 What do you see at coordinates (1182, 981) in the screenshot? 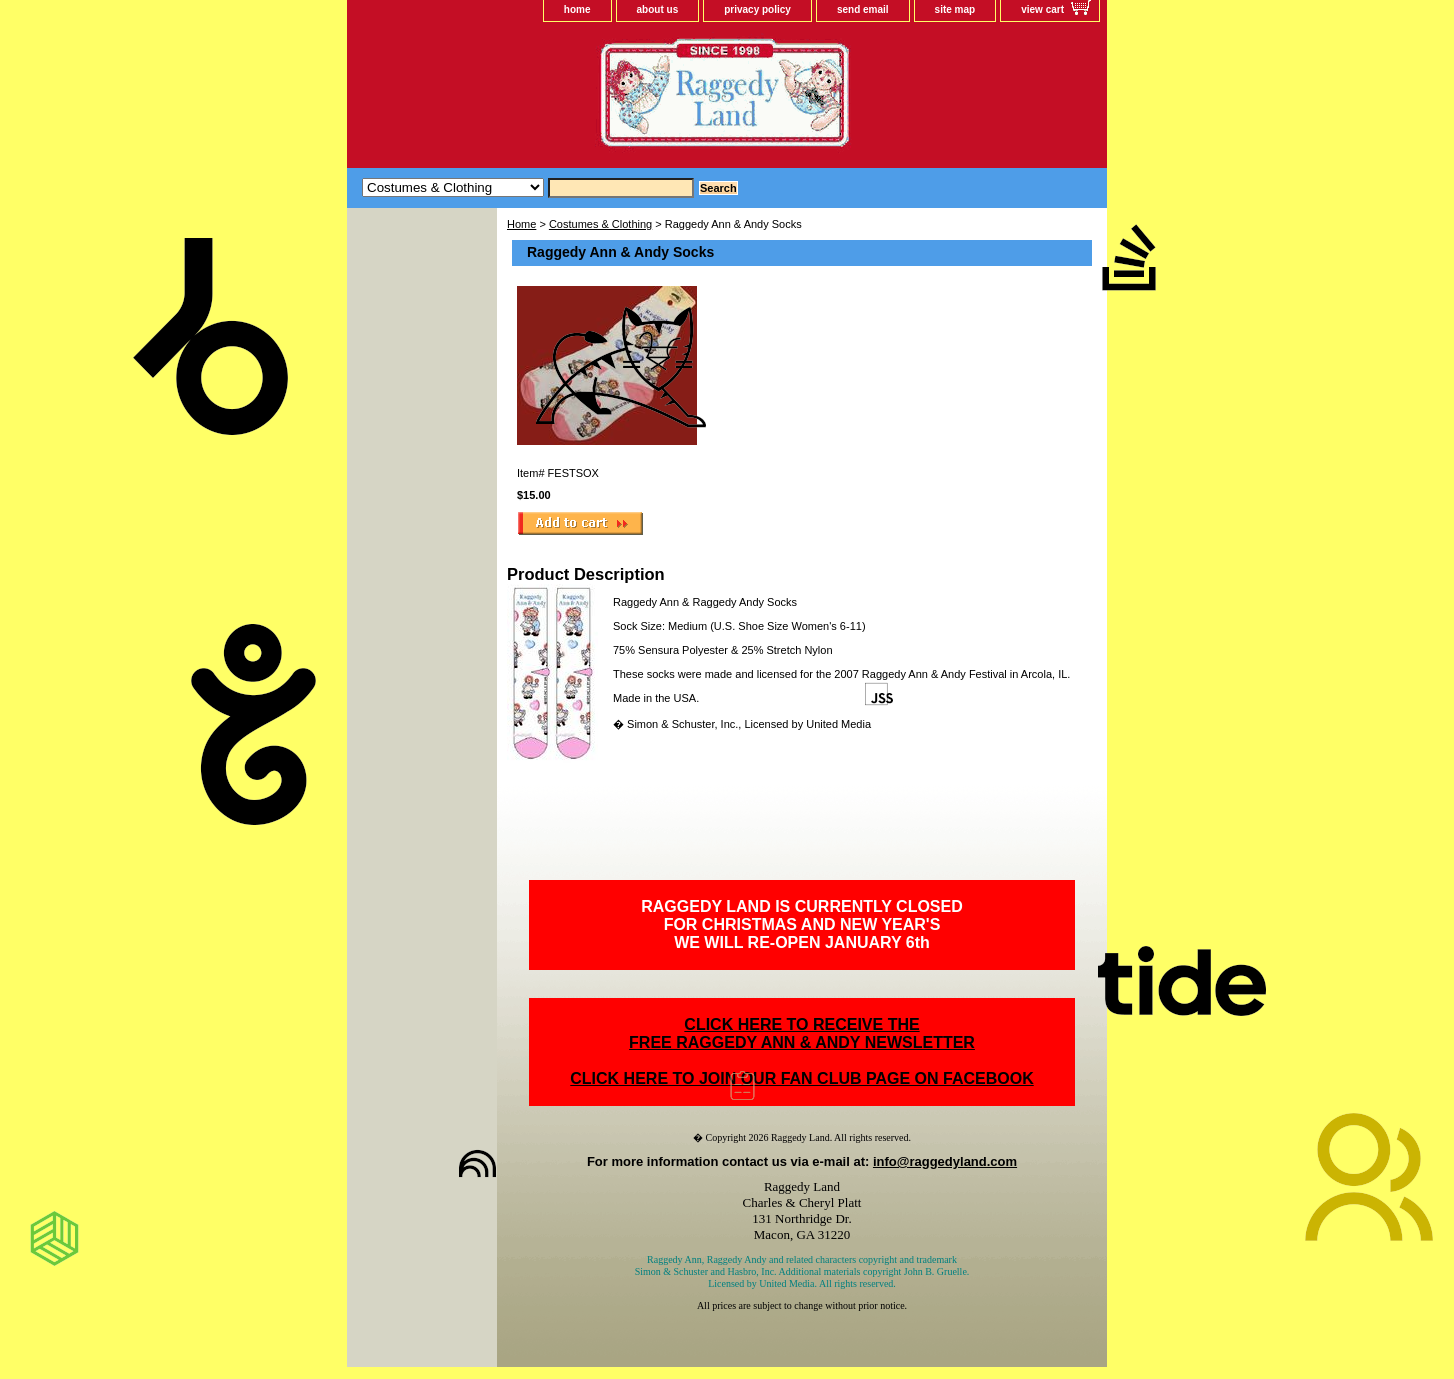
I see `open the Tide banking app` at bounding box center [1182, 981].